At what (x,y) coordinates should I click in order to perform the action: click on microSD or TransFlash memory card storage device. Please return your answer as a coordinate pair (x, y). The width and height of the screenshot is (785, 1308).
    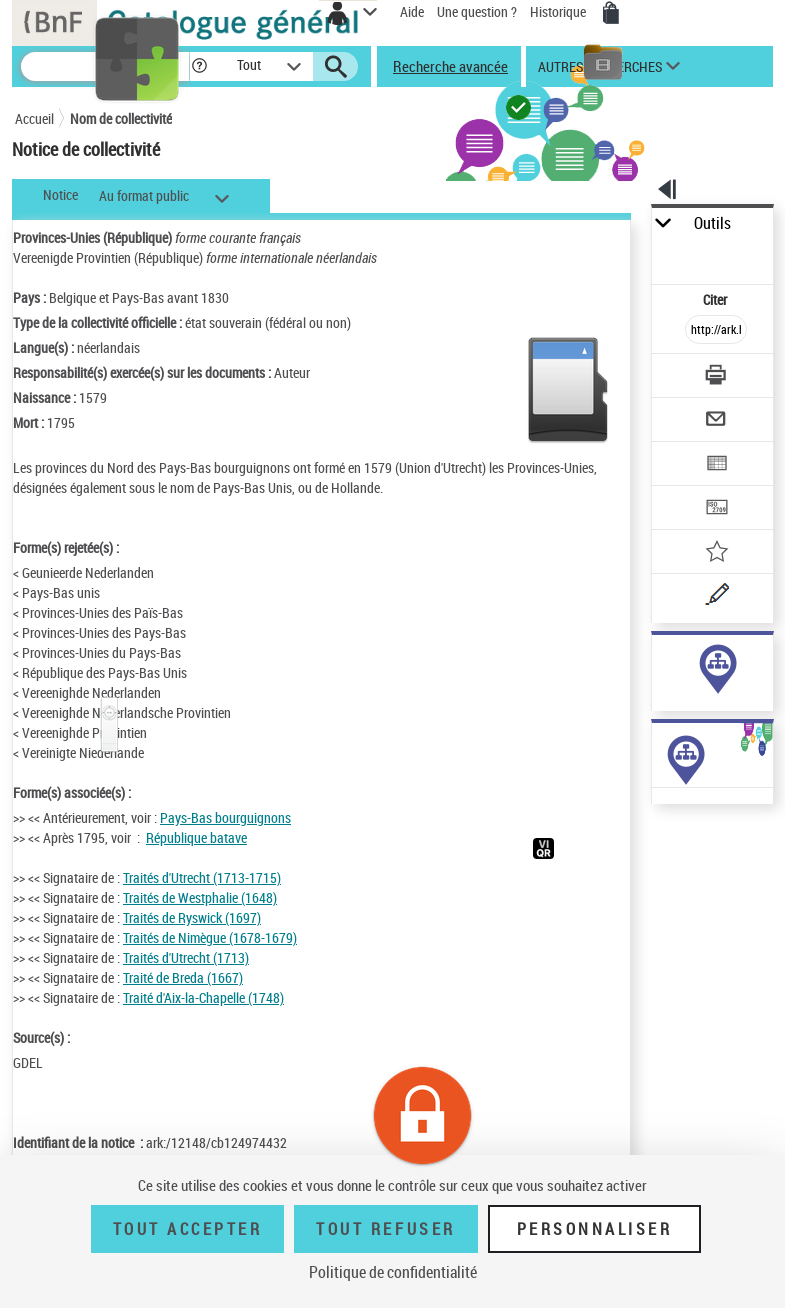
    Looking at the image, I should click on (569, 390).